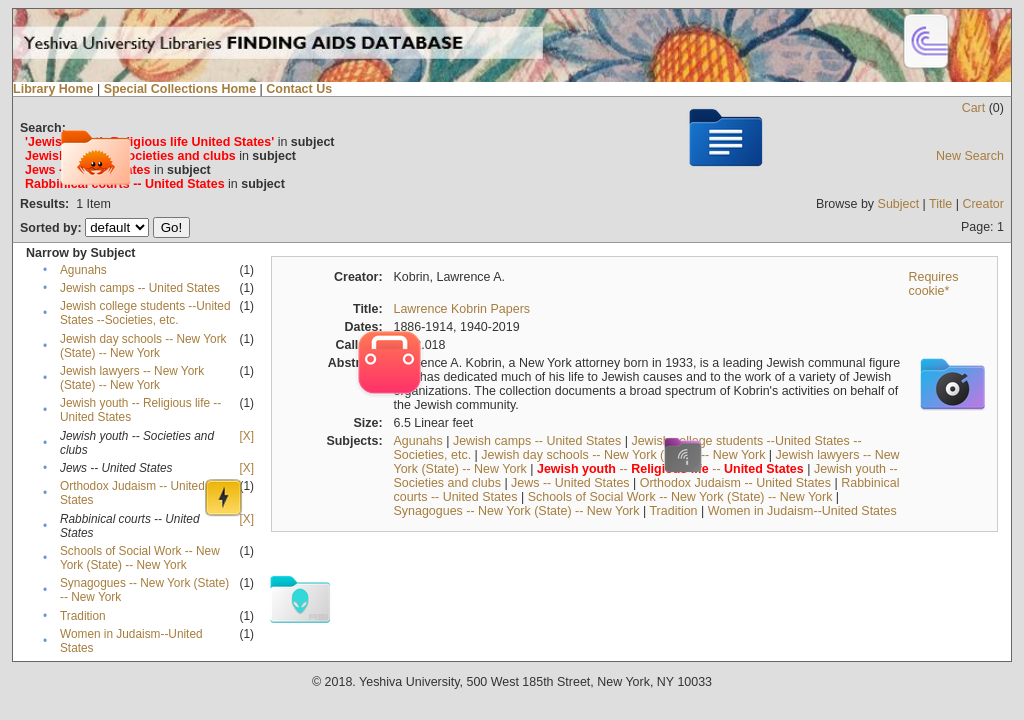 This screenshot has width=1024, height=720. What do you see at coordinates (300, 601) in the screenshot?
I see `open alienware game files folder` at bounding box center [300, 601].